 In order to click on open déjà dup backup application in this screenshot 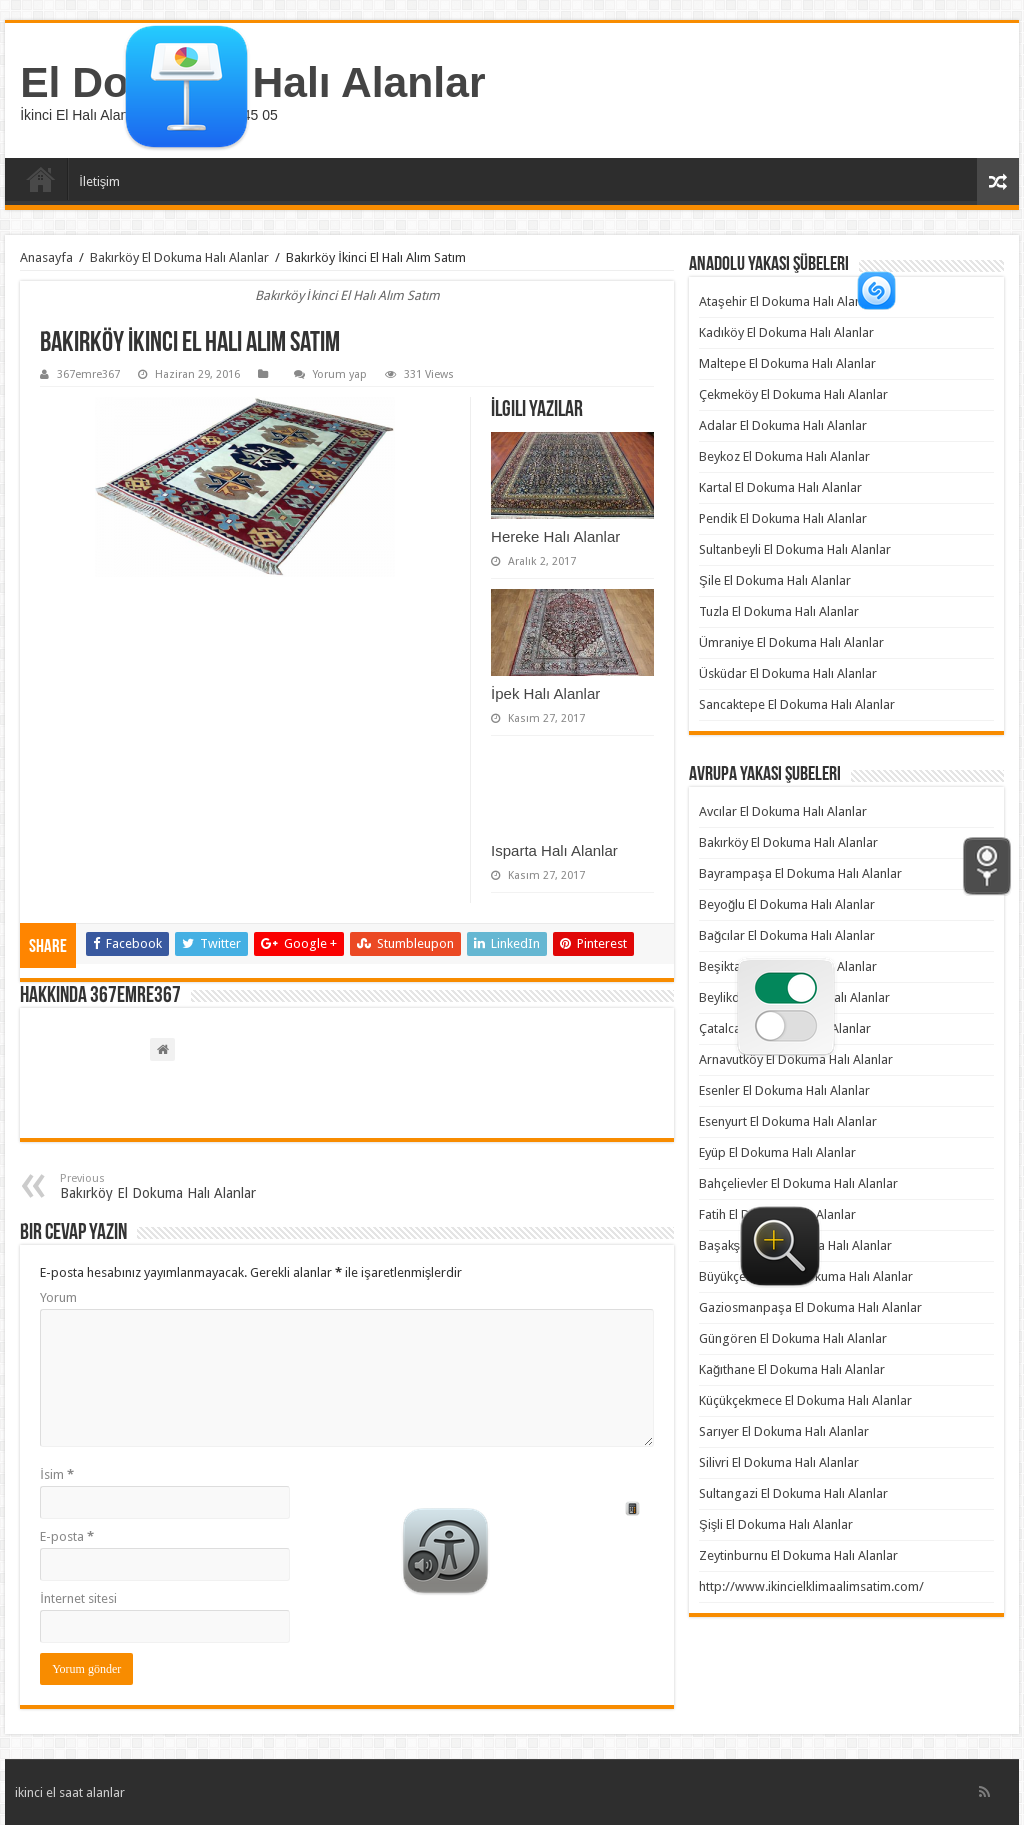, I will do `click(987, 866)`.